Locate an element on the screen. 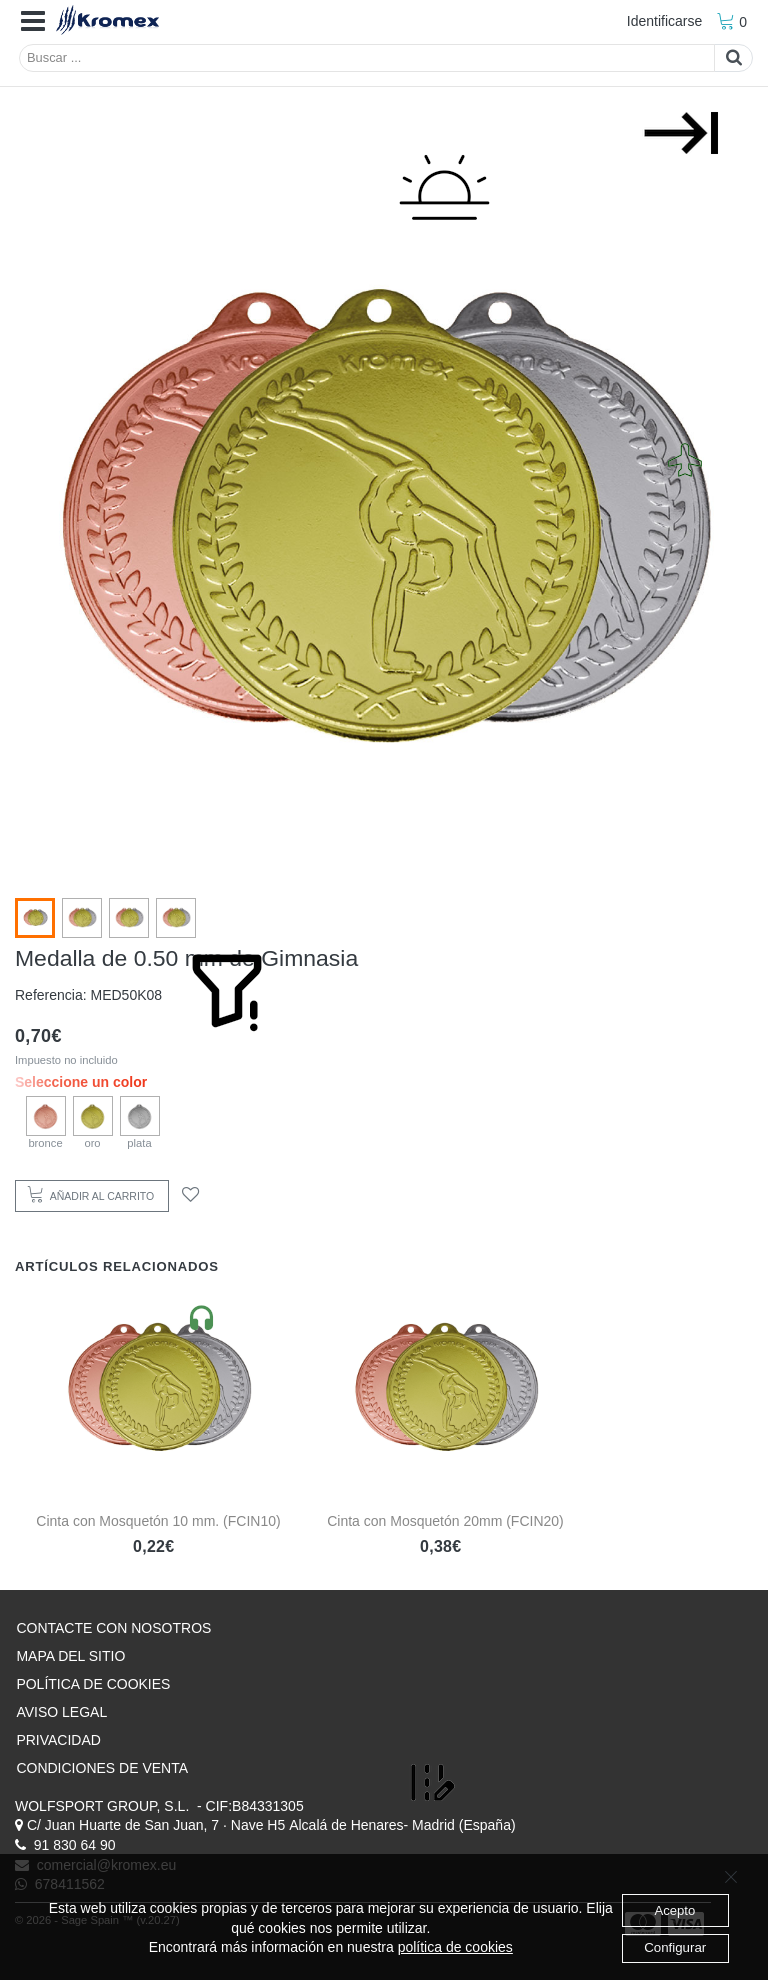 The width and height of the screenshot is (768, 1980). enable airplane mode is located at coordinates (685, 460).